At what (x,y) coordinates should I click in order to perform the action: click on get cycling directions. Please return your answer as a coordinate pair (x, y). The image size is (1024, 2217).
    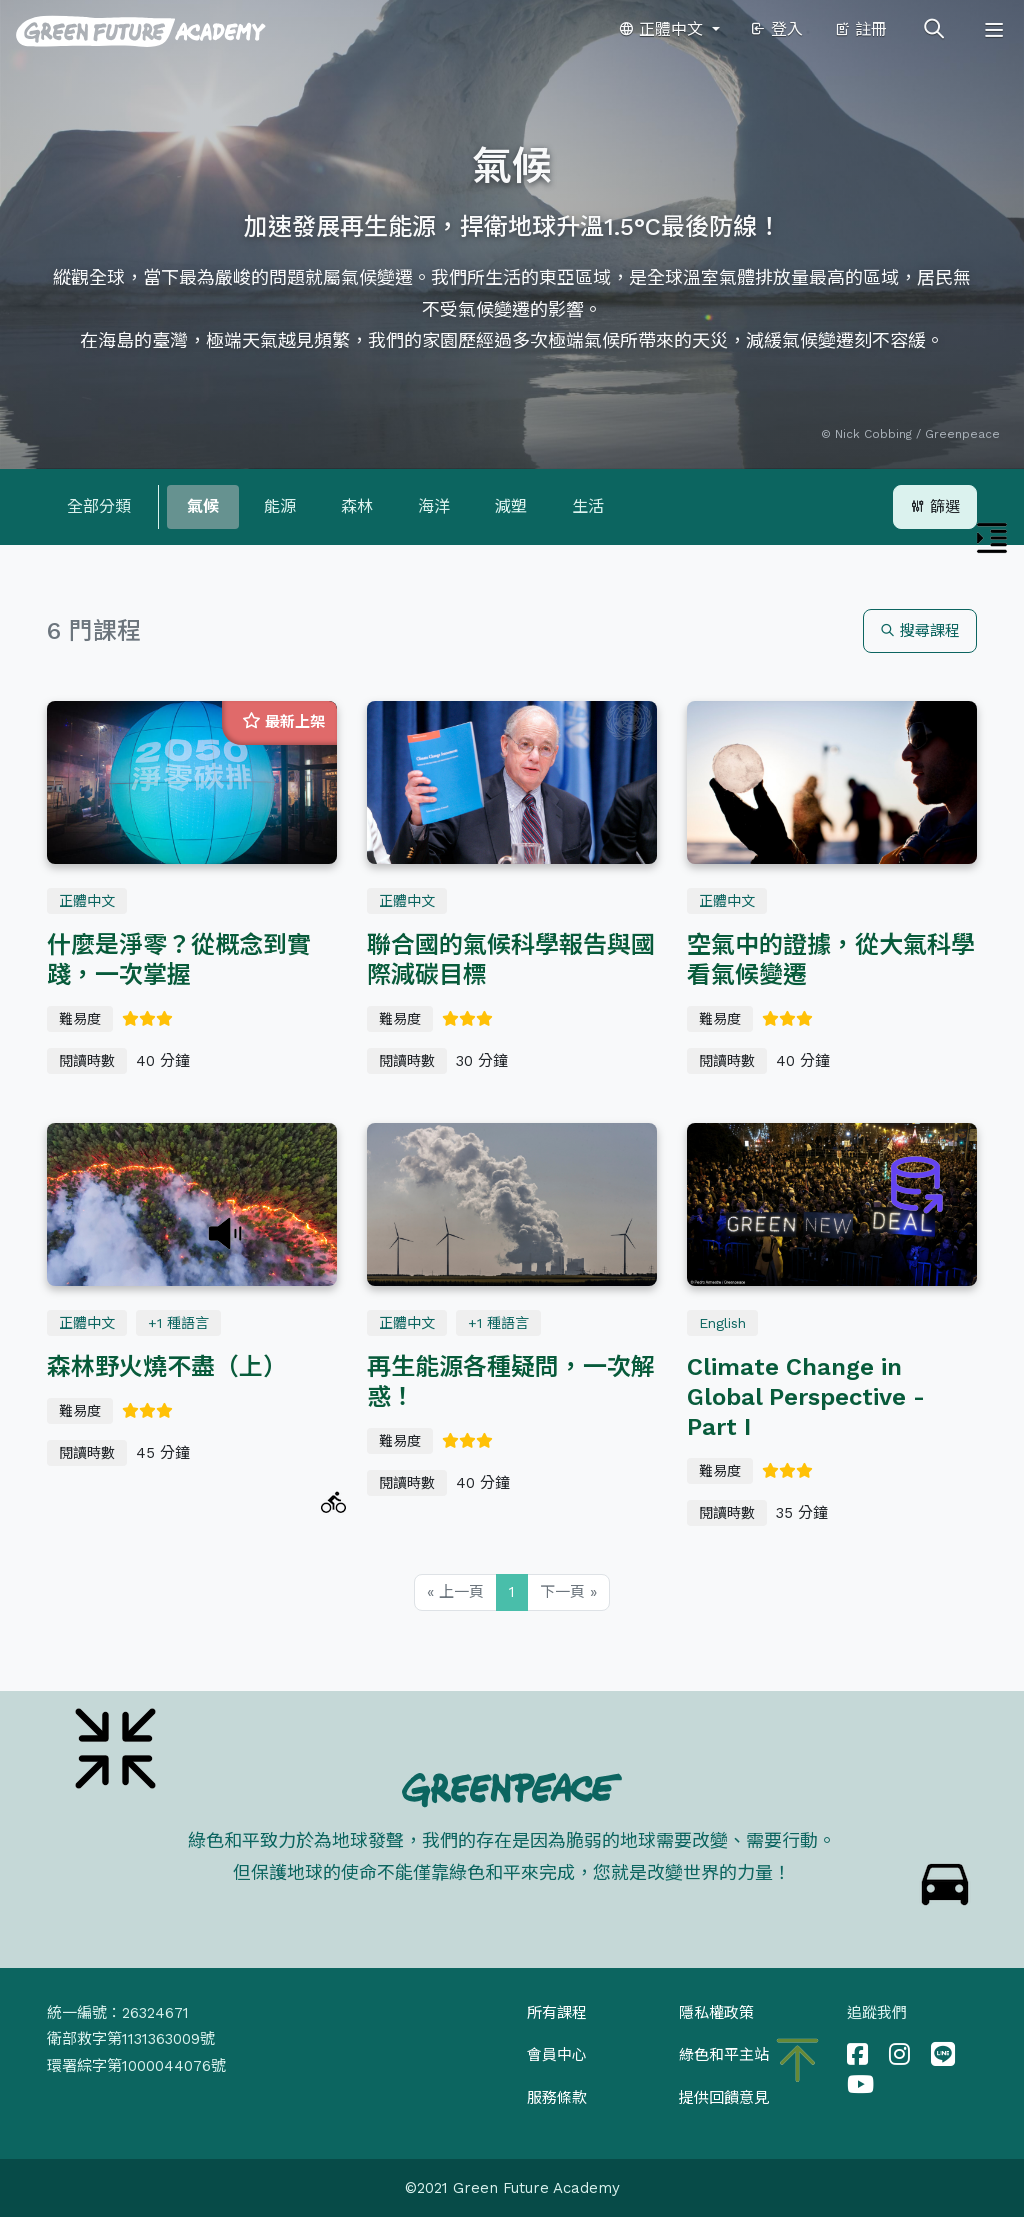
    Looking at the image, I should click on (333, 1502).